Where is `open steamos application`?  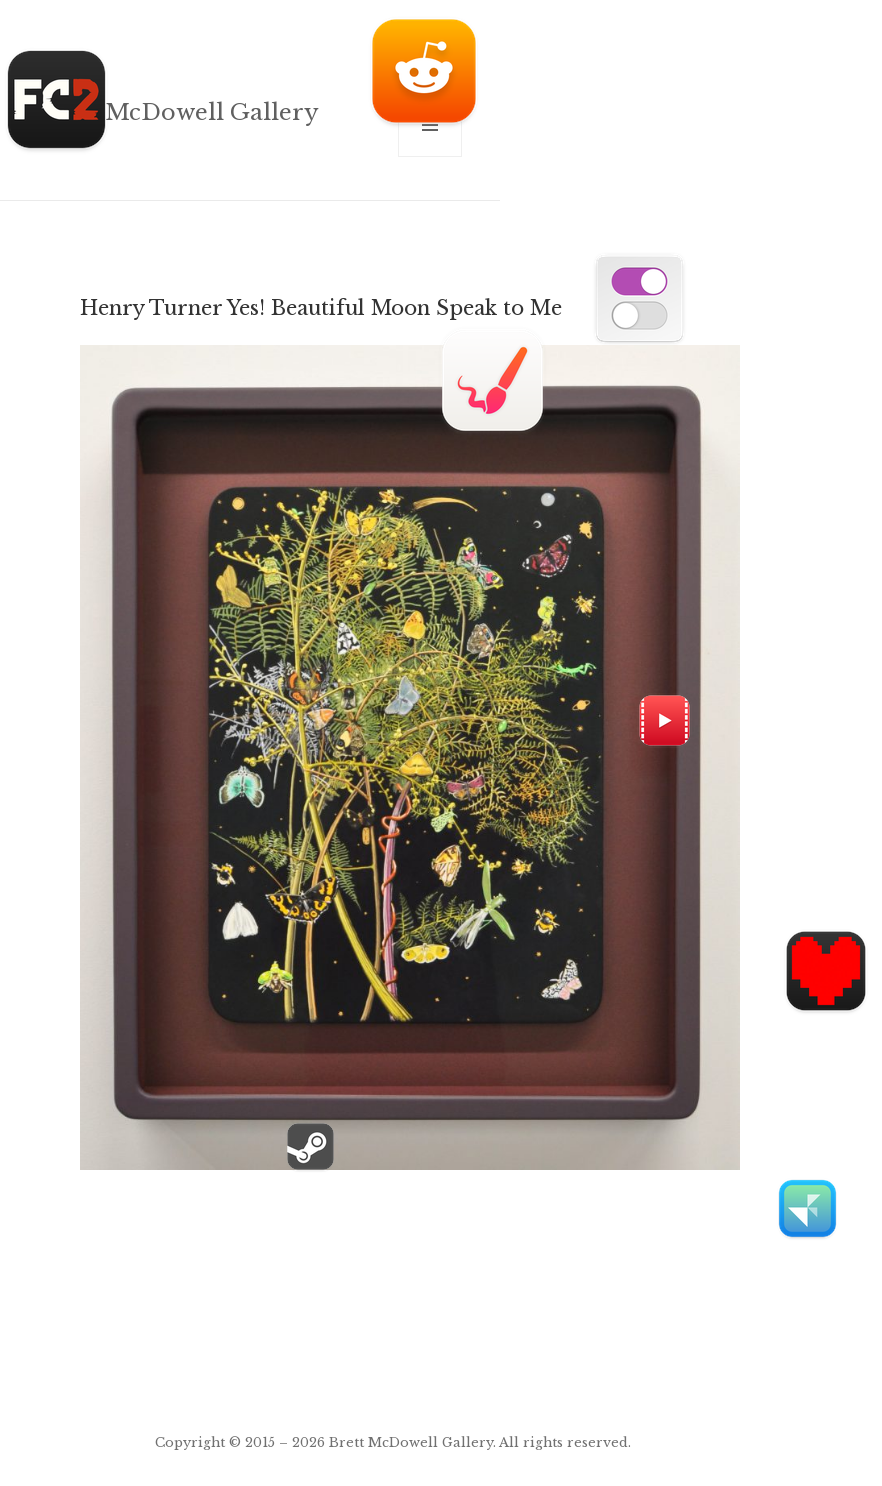
open steamos application is located at coordinates (310, 1146).